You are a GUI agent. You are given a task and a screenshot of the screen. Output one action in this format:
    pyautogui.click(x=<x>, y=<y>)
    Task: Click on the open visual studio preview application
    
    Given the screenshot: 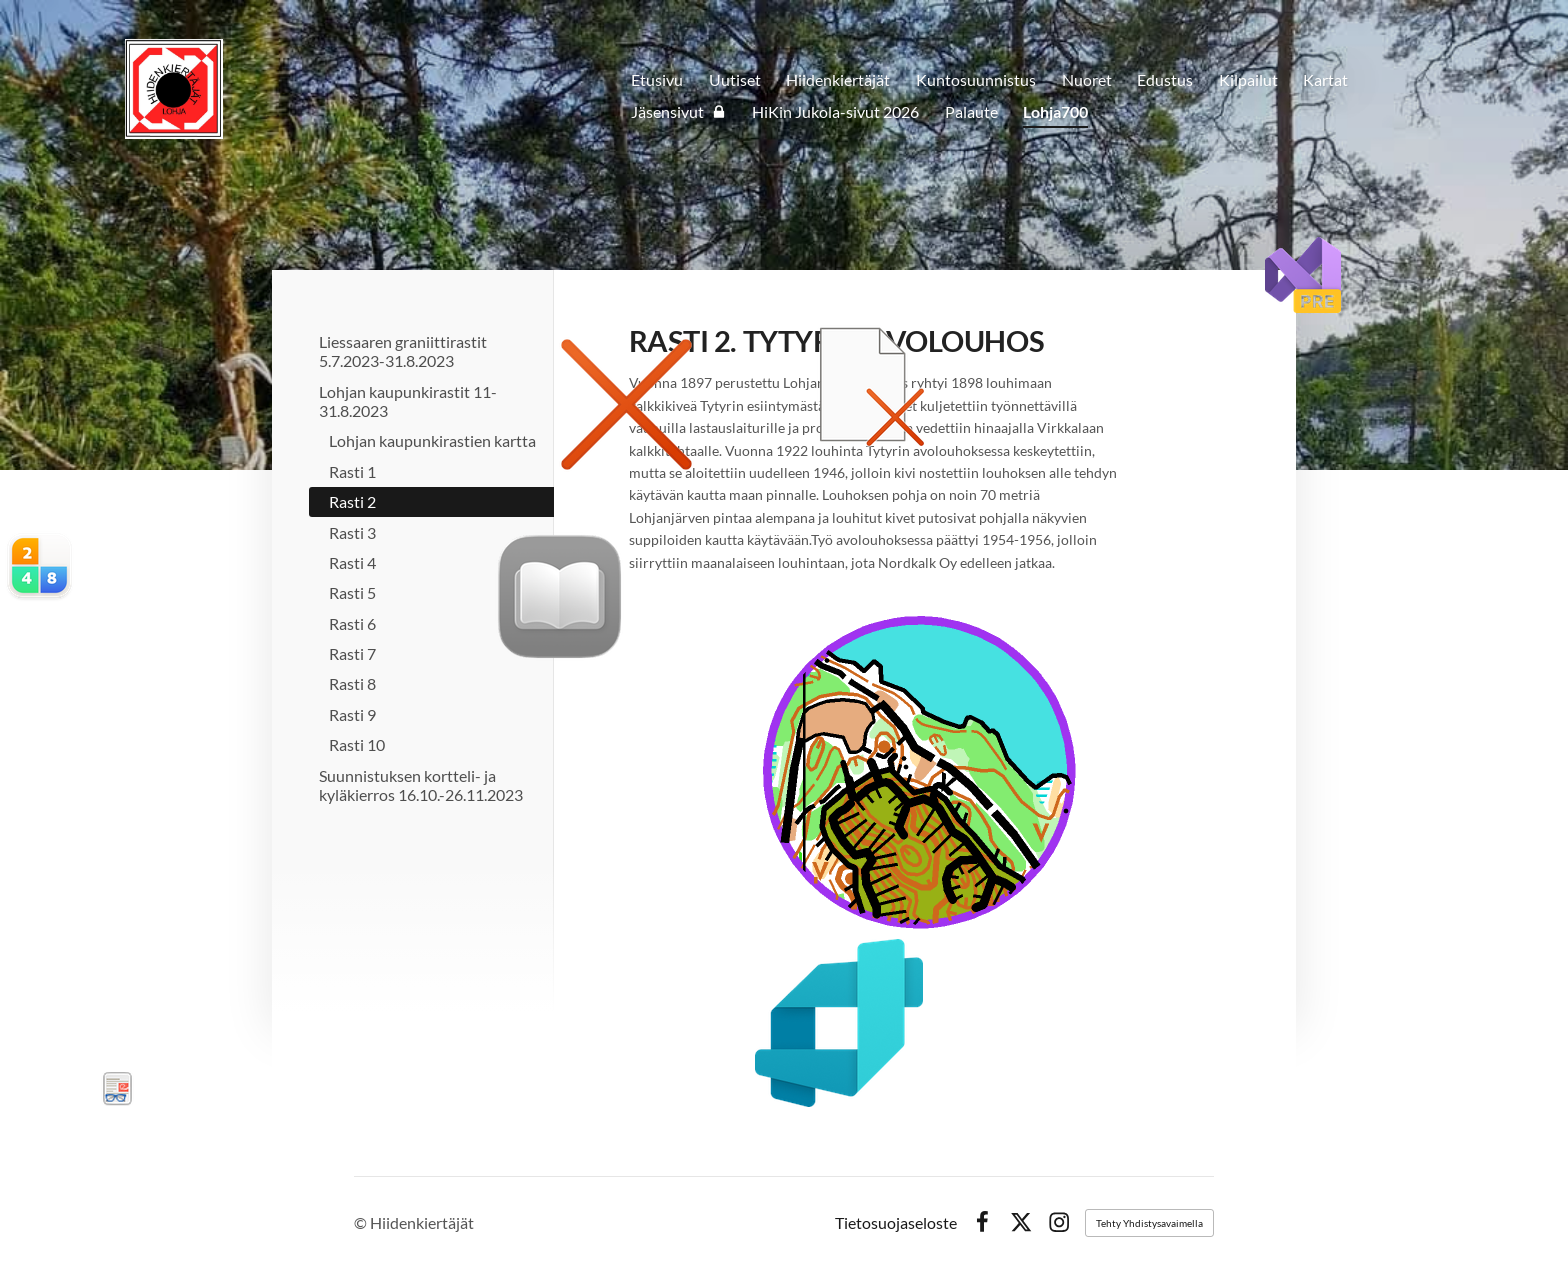 What is the action you would take?
    pyautogui.click(x=1303, y=275)
    